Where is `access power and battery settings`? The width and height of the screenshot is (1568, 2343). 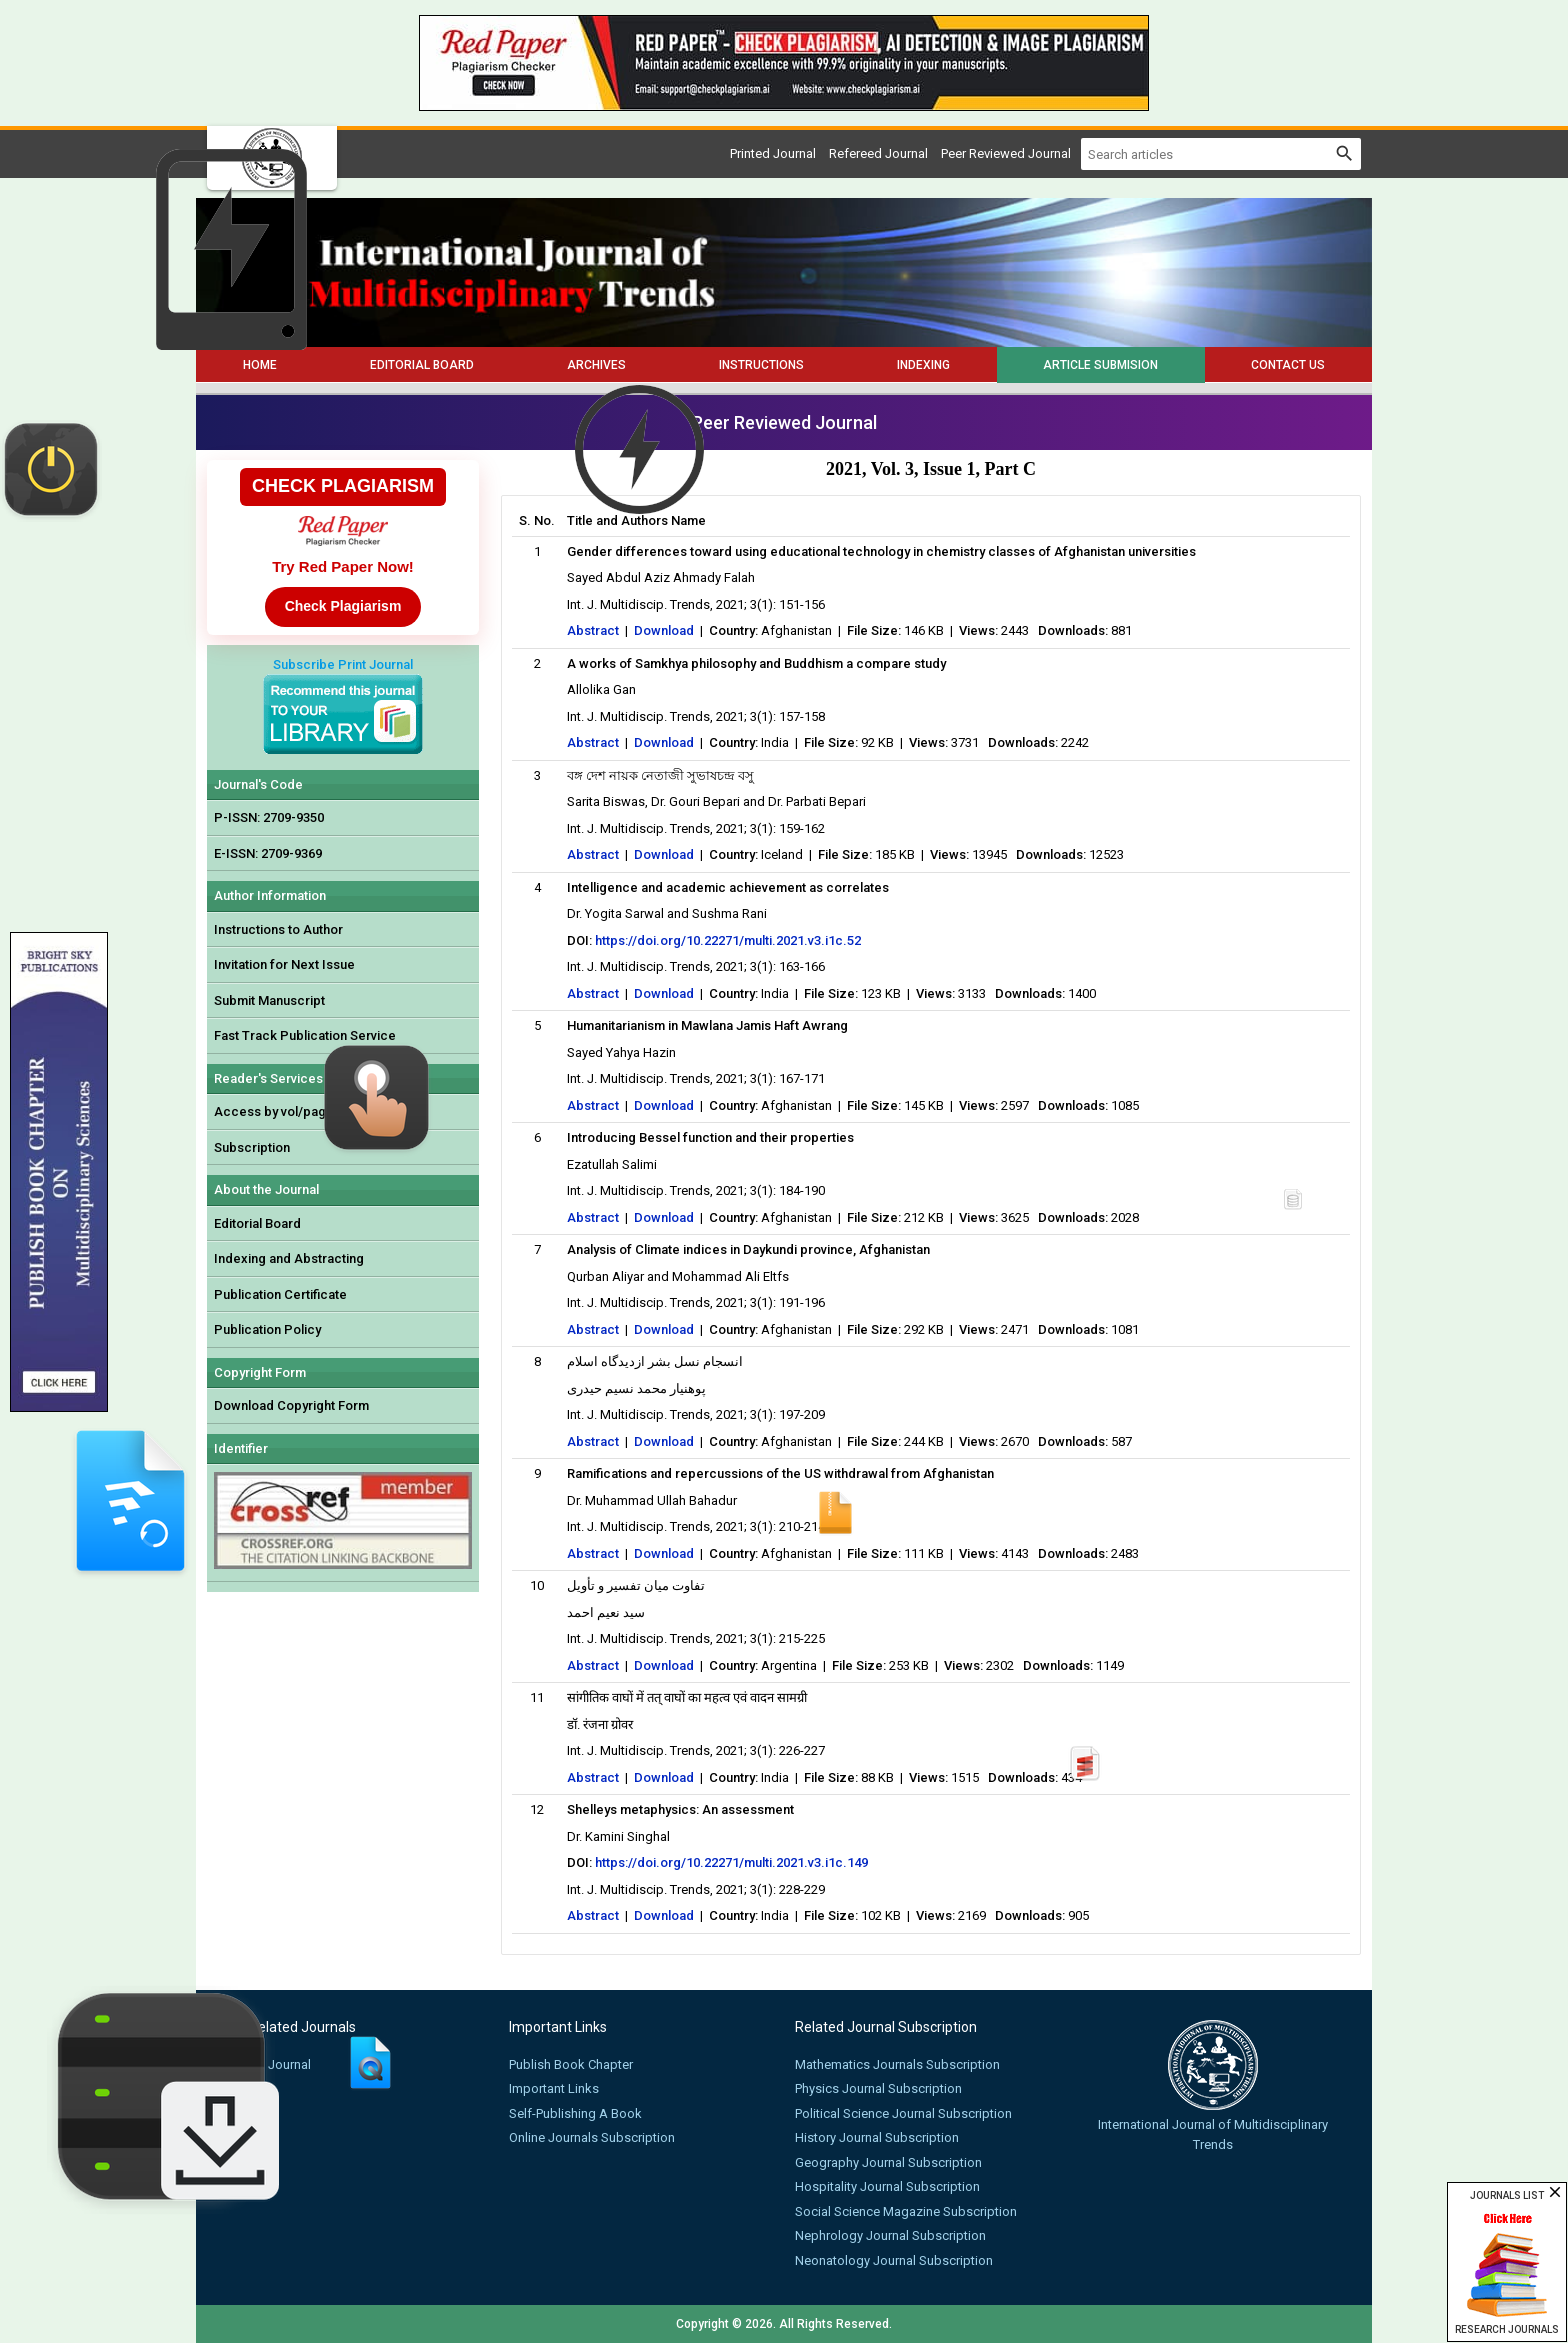
access power and battery settings is located at coordinates (639, 449).